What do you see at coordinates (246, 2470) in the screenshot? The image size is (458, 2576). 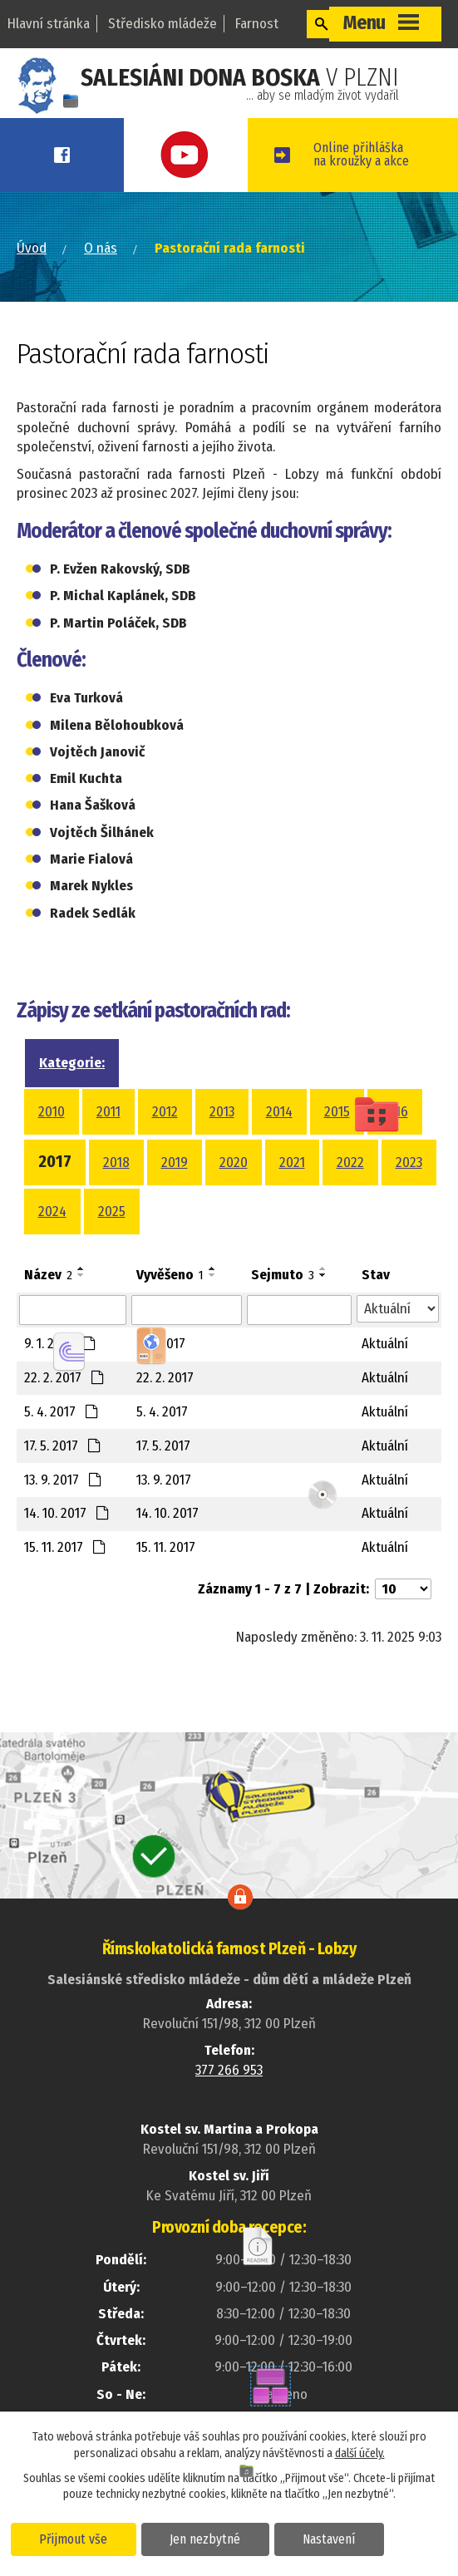 I see `open your music folder` at bounding box center [246, 2470].